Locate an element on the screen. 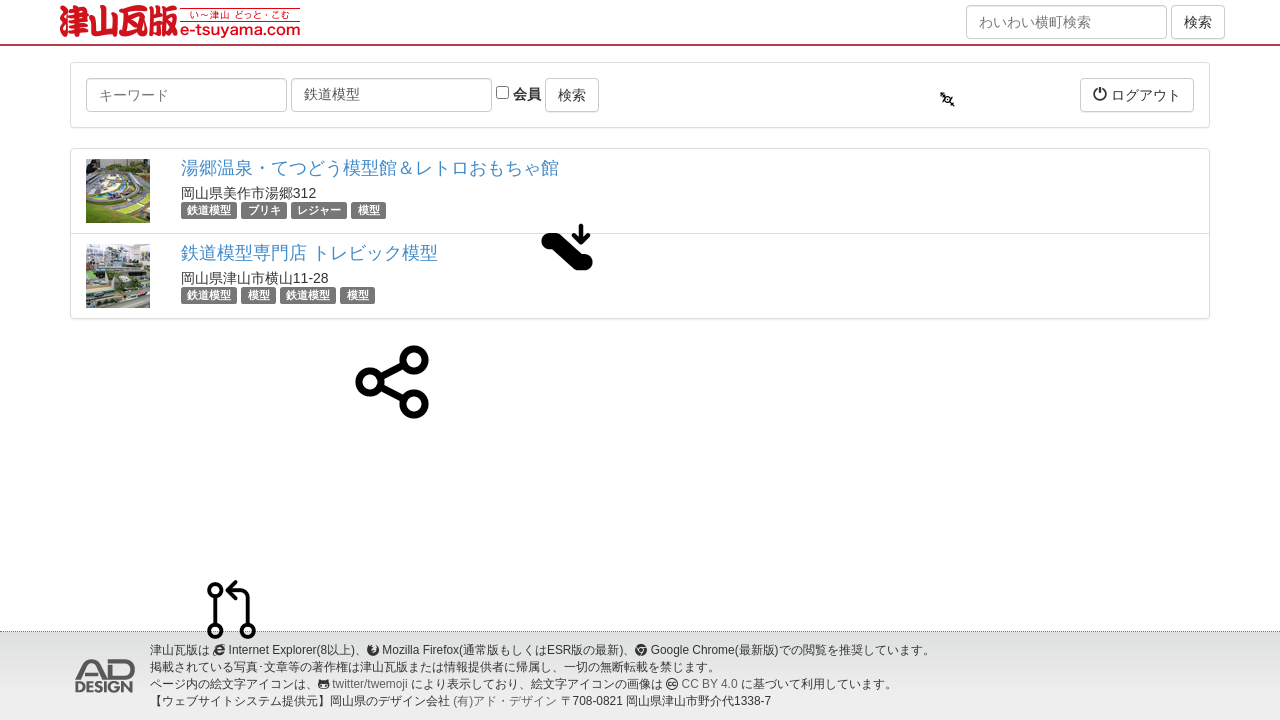  indicates genderfluid identity option is located at coordinates (947, 99).